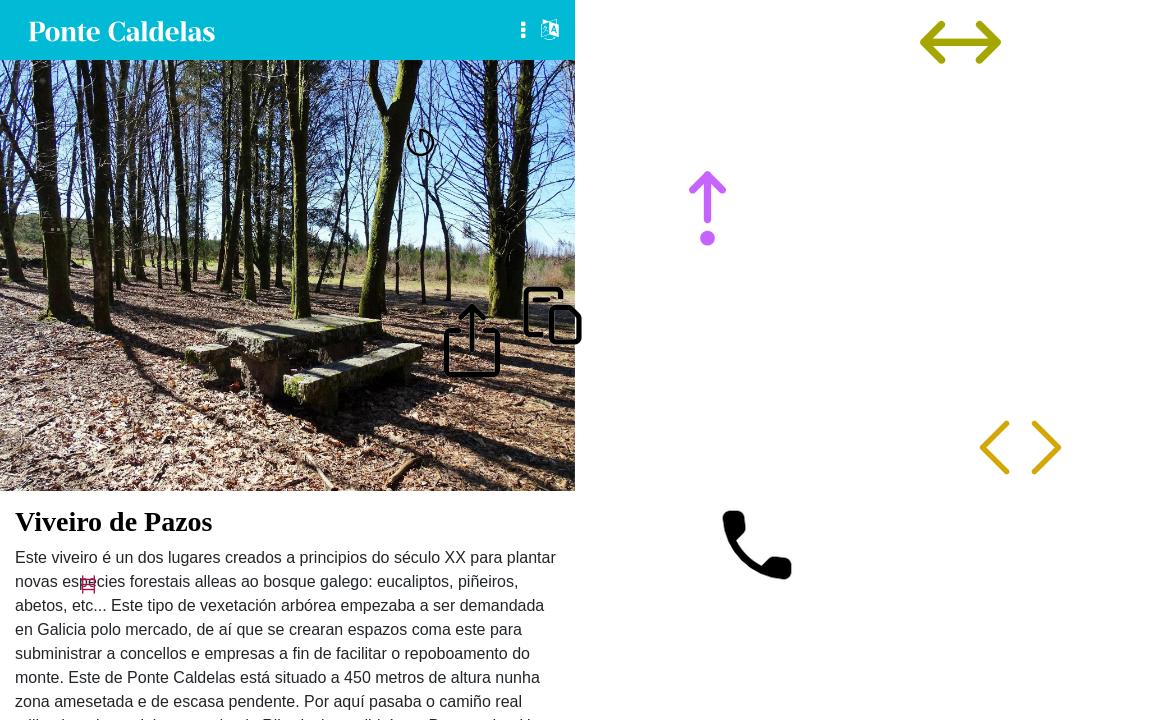  What do you see at coordinates (960, 43) in the screenshot?
I see `resize or adjust width horizontally` at bounding box center [960, 43].